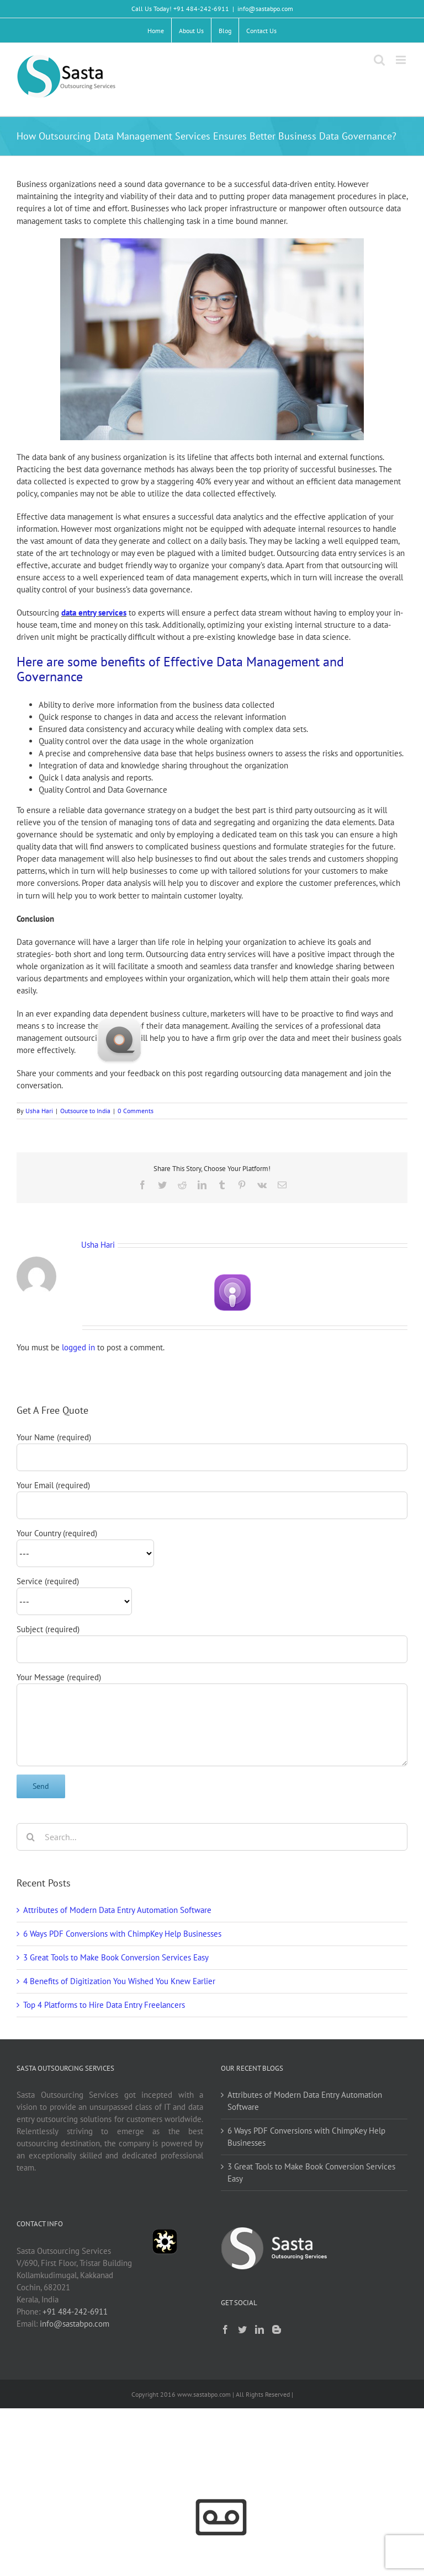 Image resolution: width=424 pixels, height=2576 pixels. Describe the element at coordinates (165, 2241) in the screenshot. I see `launch Hearts of Iron 2 game` at that location.